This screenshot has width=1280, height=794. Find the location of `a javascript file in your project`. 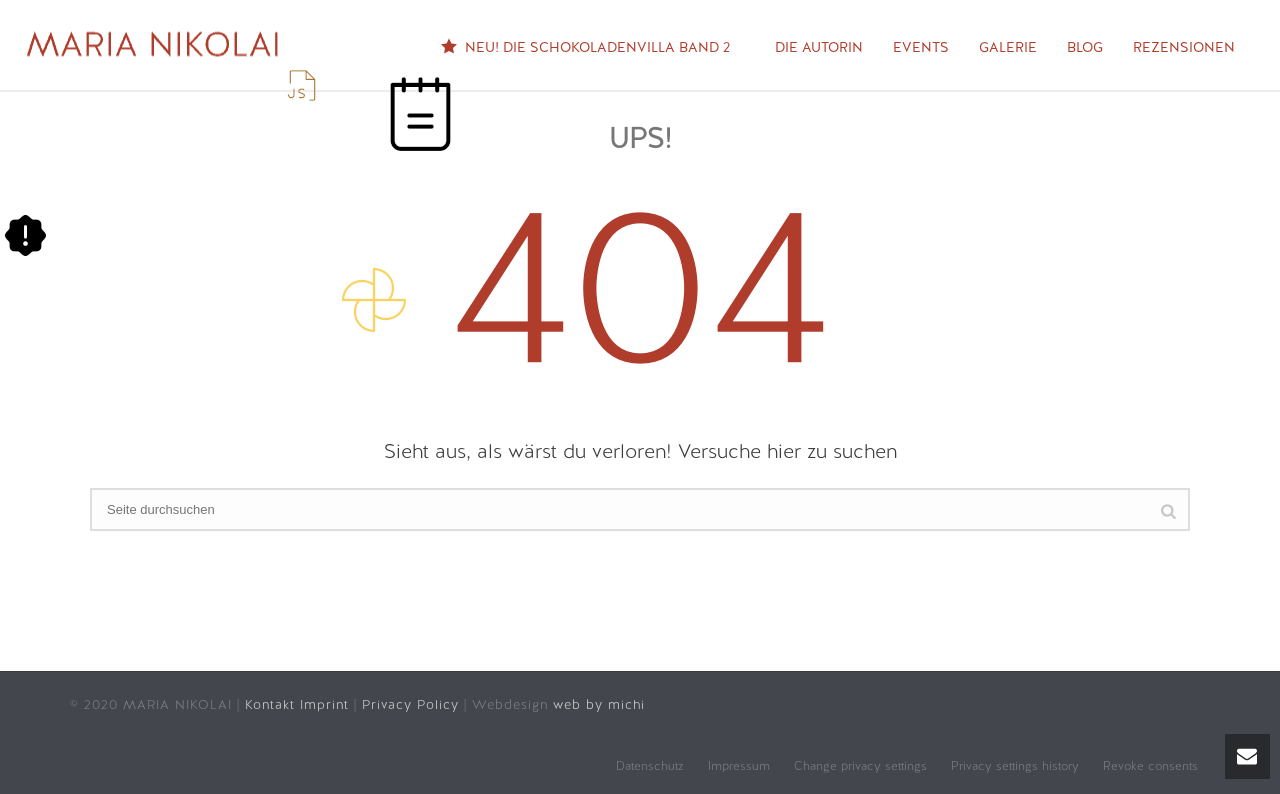

a javascript file in your project is located at coordinates (302, 85).